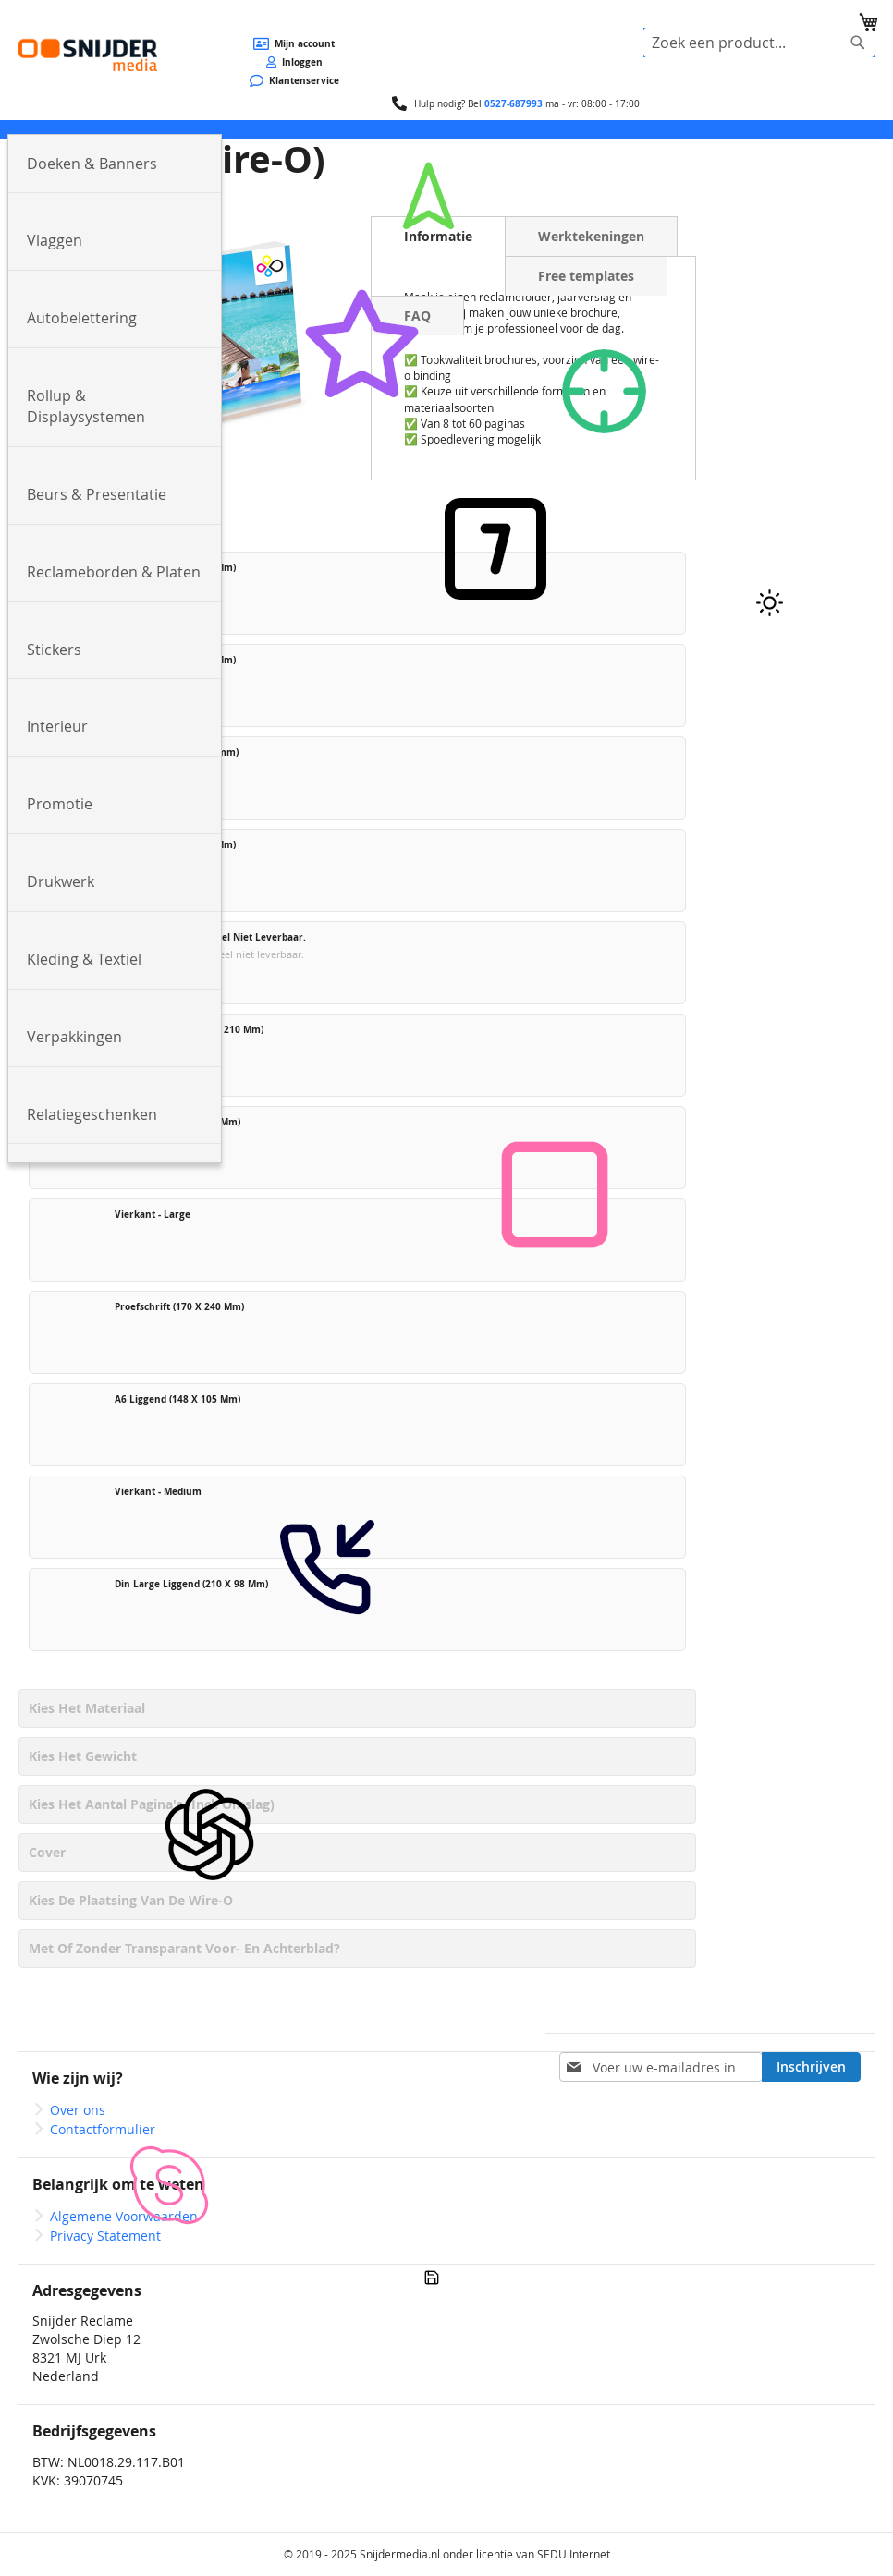 The image size is (893, 2576). I want to click on navigate to current location, so click(428, 197).